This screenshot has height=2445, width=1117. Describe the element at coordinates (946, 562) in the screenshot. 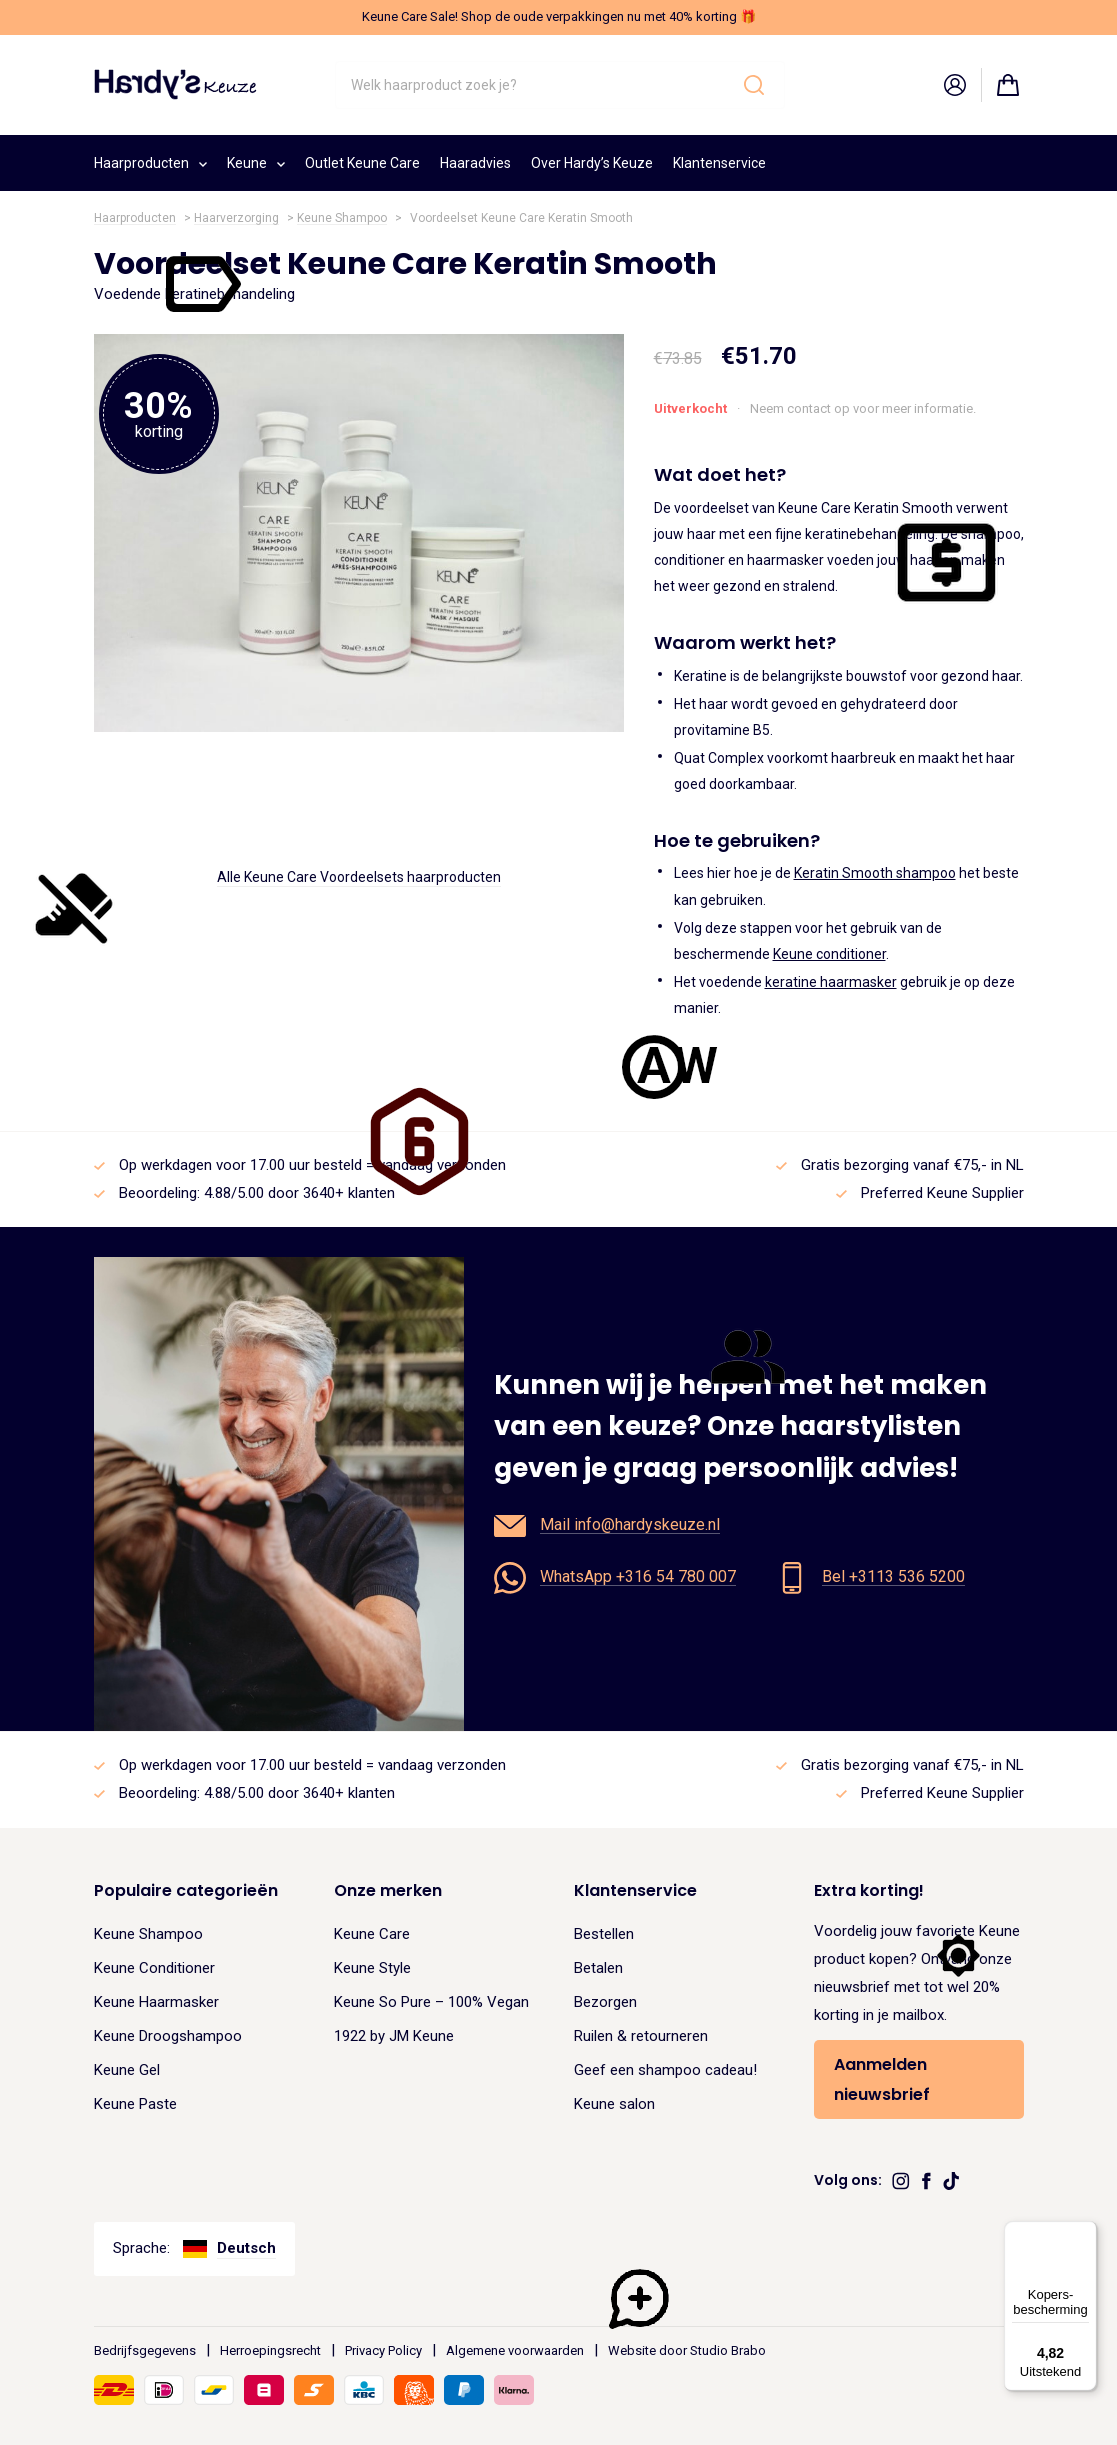

I see `find nearby ATMs or cash machines` at that location.